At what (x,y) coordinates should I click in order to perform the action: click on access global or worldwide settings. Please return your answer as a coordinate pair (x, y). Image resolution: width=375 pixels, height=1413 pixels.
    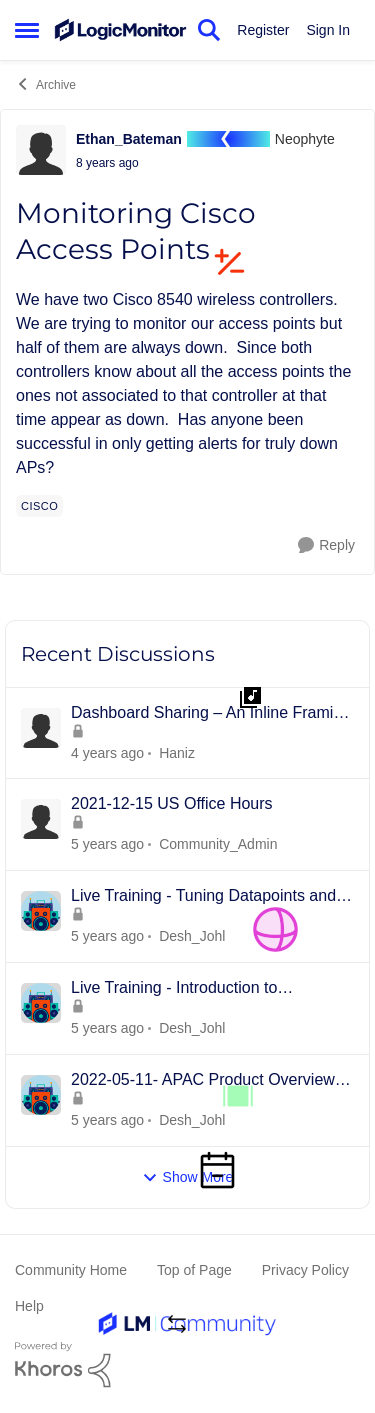
    Looking at the image, I should click on (275, 929).